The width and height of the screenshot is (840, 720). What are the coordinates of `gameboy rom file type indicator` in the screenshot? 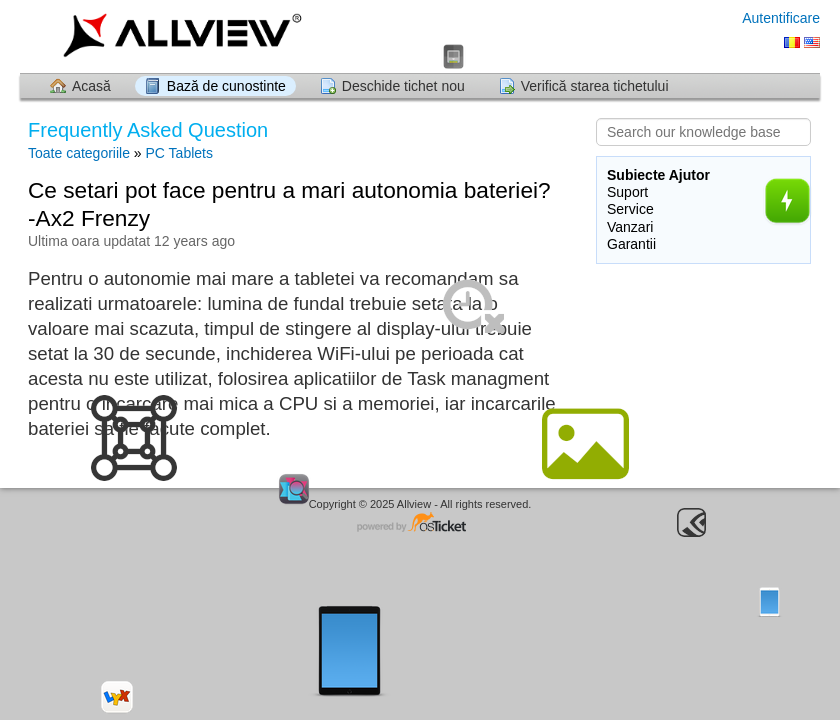 It's located at (453, 56).